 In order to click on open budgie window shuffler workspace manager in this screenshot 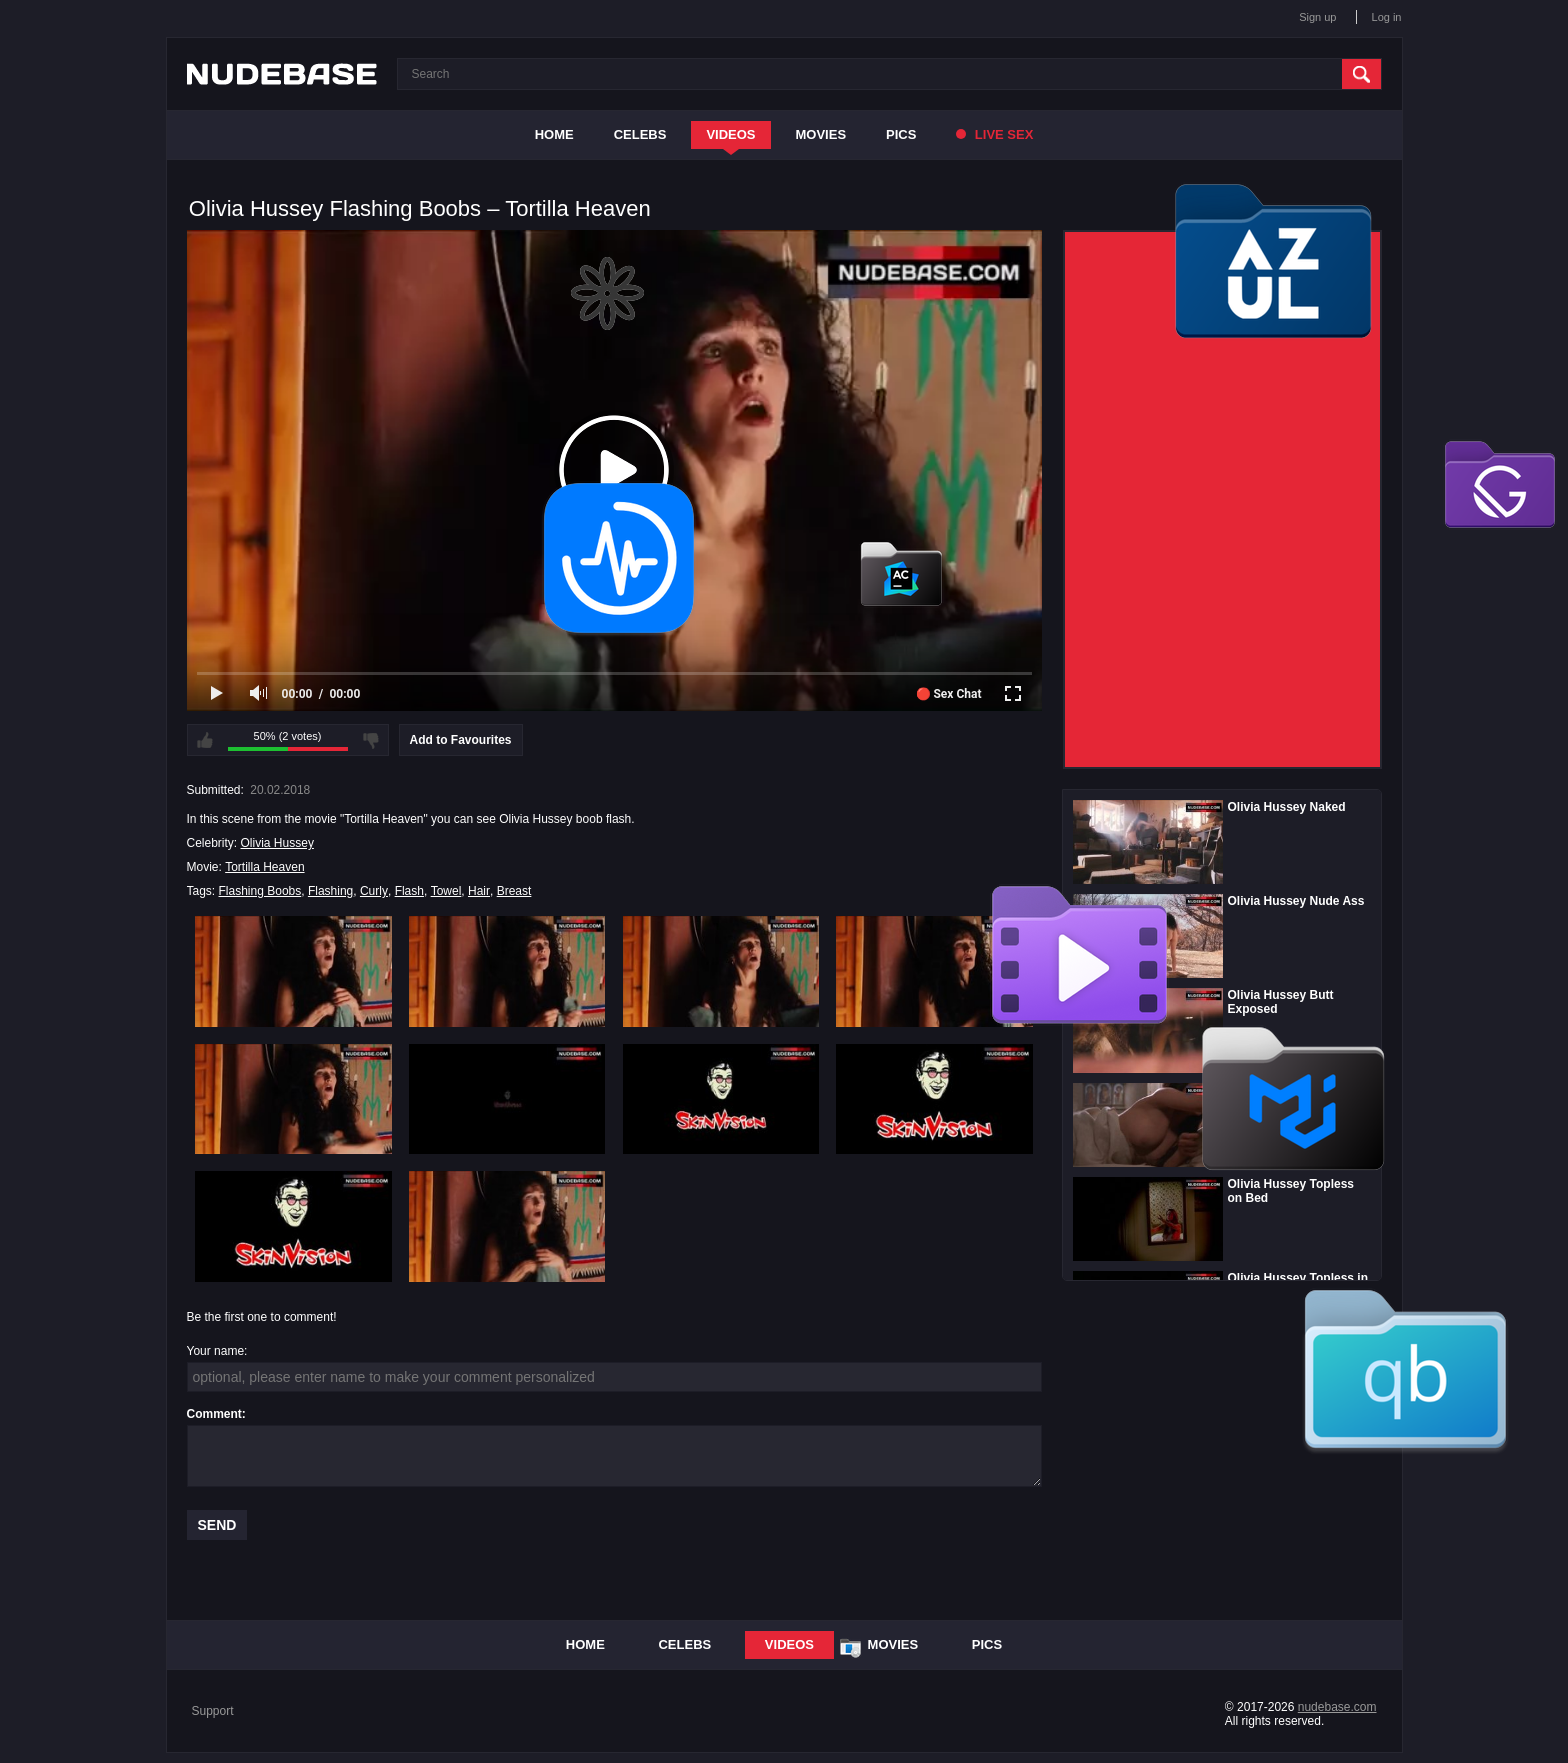, I will do `click(607, 293)`.